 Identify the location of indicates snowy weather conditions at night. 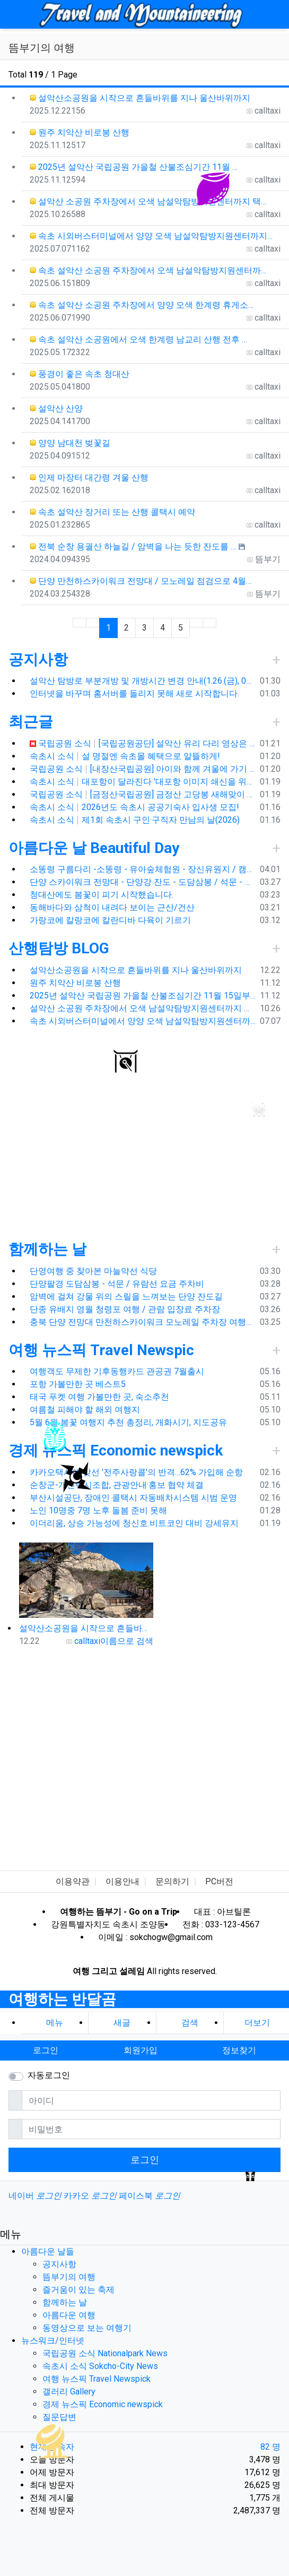
(259, 1109).